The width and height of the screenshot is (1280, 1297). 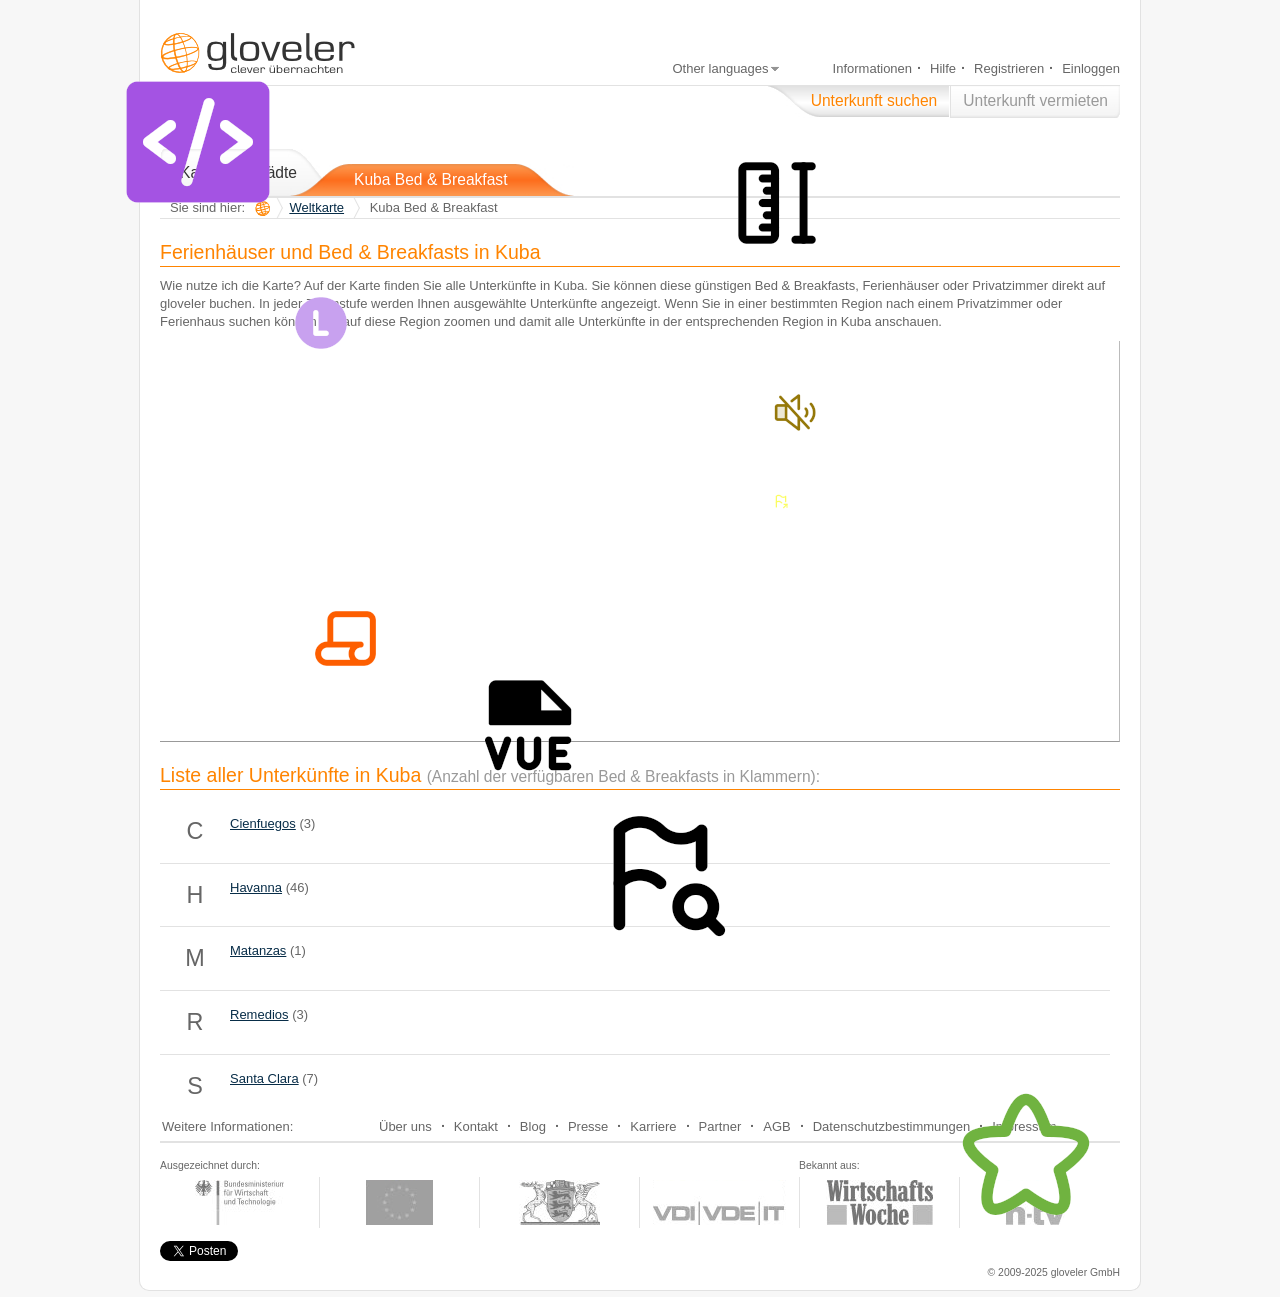 I want to click on a Vue.js framework file, so click(x=530, y=729).